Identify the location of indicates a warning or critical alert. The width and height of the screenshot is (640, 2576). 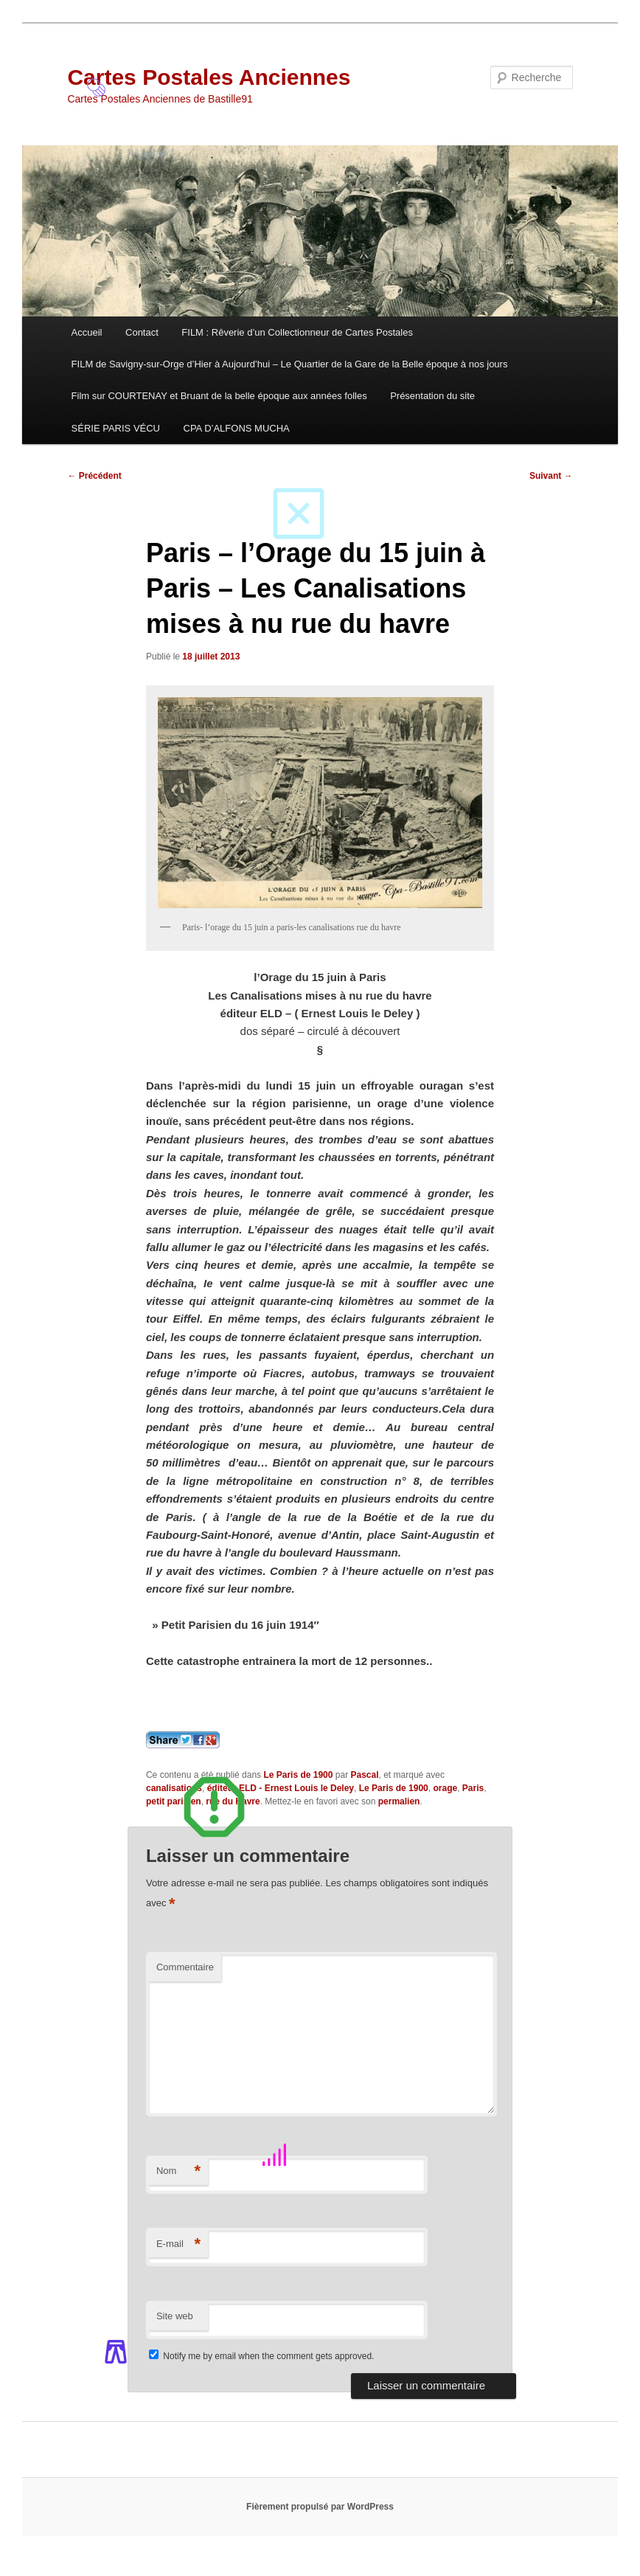
(214, 1807).